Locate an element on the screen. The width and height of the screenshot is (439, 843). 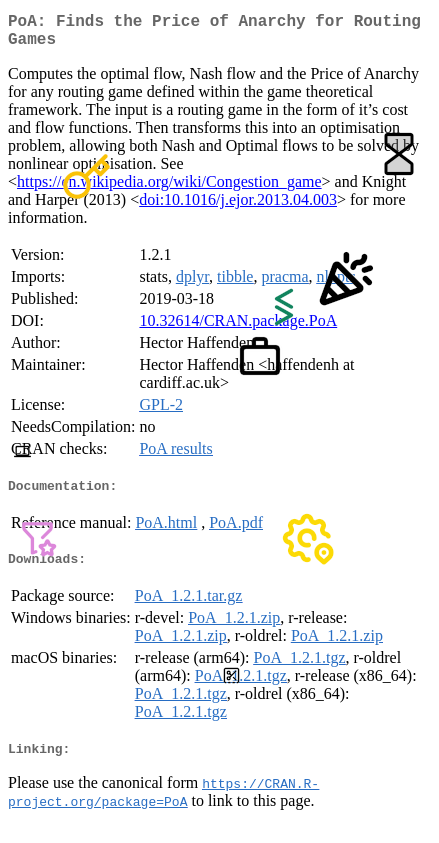
indicates a loading or processing state is located at coordinates (399, 154).